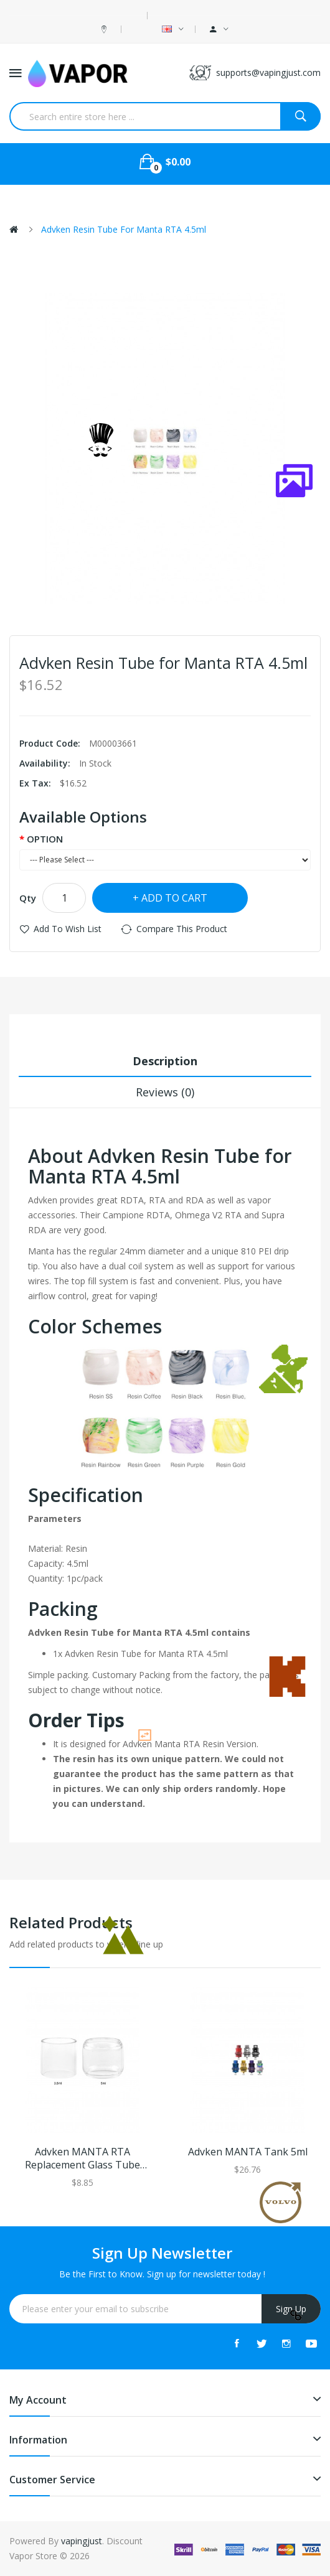  Describe the element at coordinates (122, 1936) in the screenshot. I see `generate AI-enhanced landscape images` at that location.